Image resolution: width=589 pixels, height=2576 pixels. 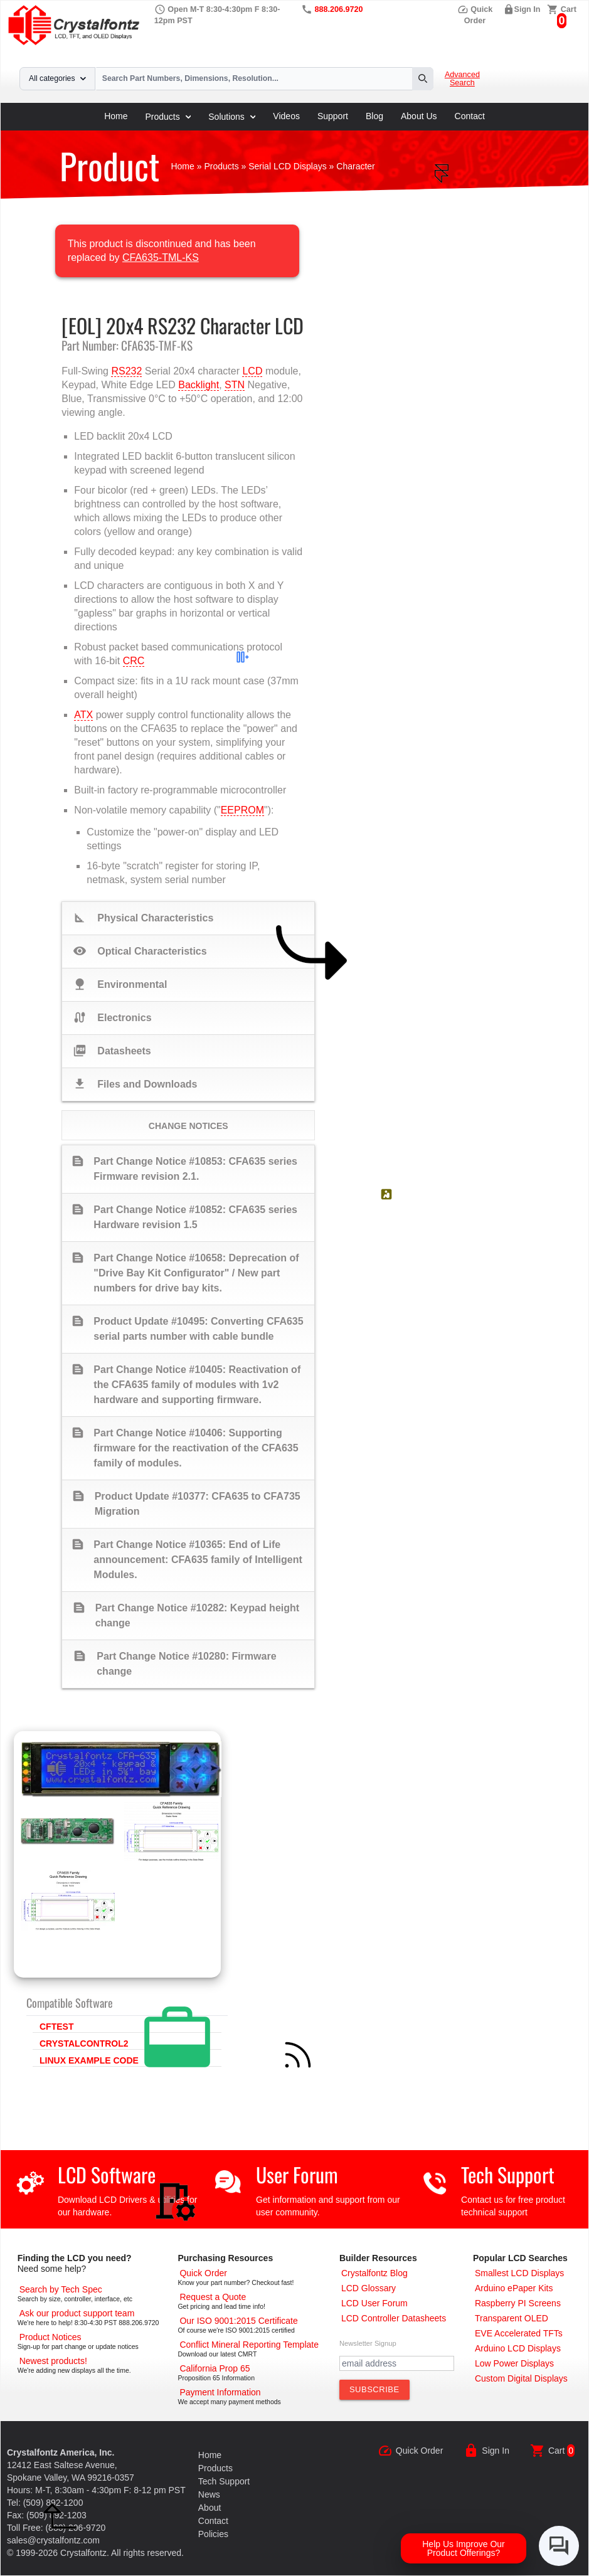 What do you see at coordinates (58, 2517) in the screenshot?
I see `go back and return to top` at bounding box center [58, 2517].